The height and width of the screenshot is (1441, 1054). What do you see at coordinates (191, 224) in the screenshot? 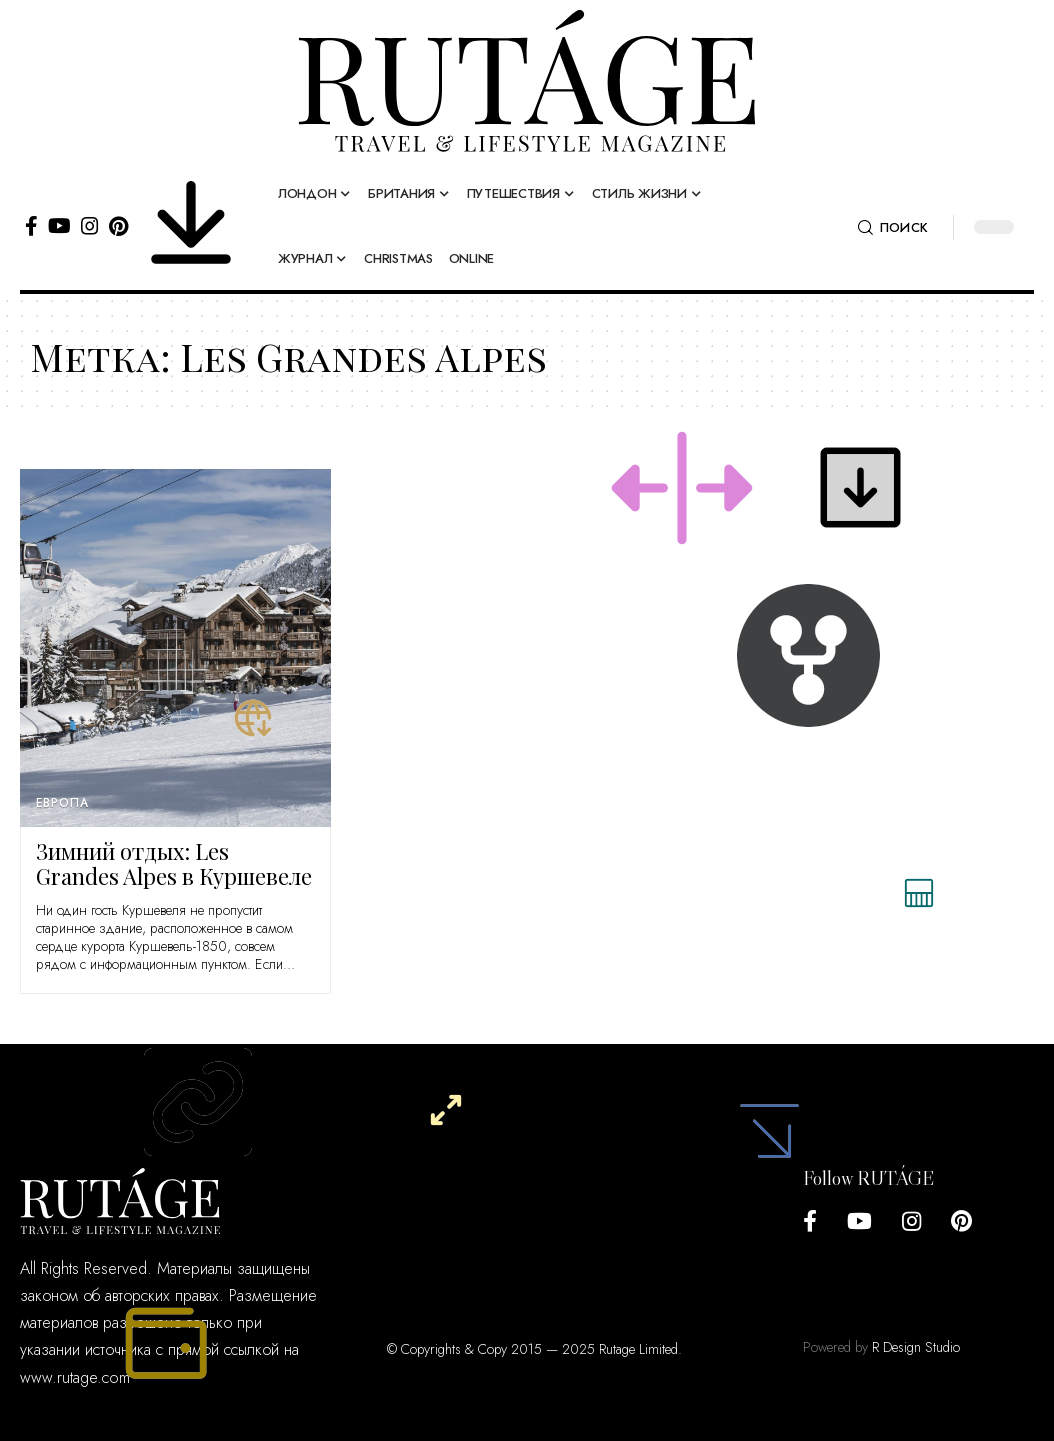
I see `download a file or content` at bounding box center [191, 224].